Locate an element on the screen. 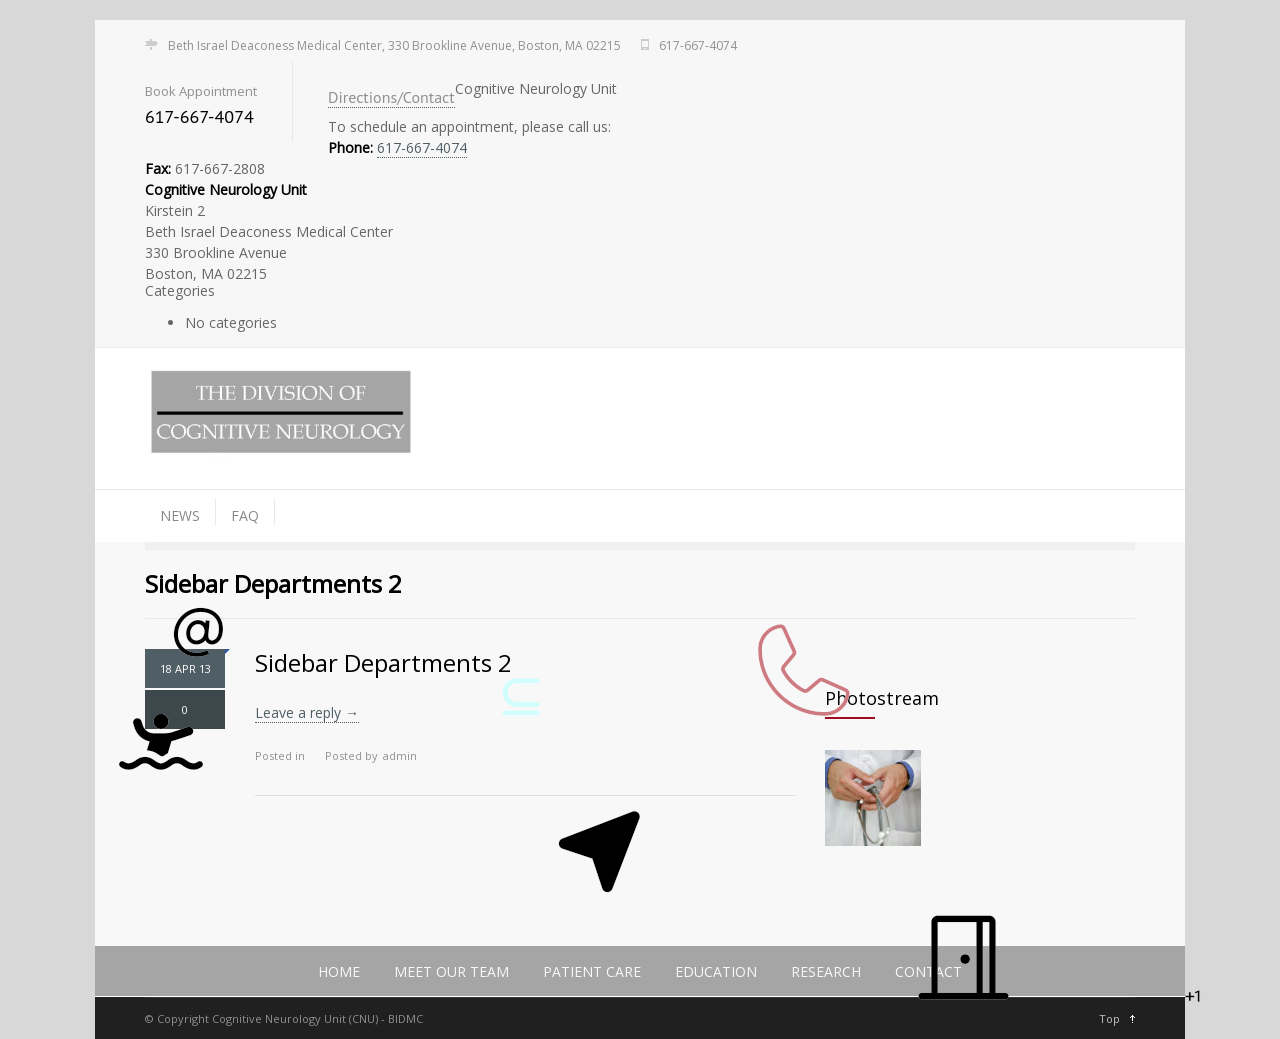 The image size is (1280, 1039). make a phone call is located at coordinates (802, 672).